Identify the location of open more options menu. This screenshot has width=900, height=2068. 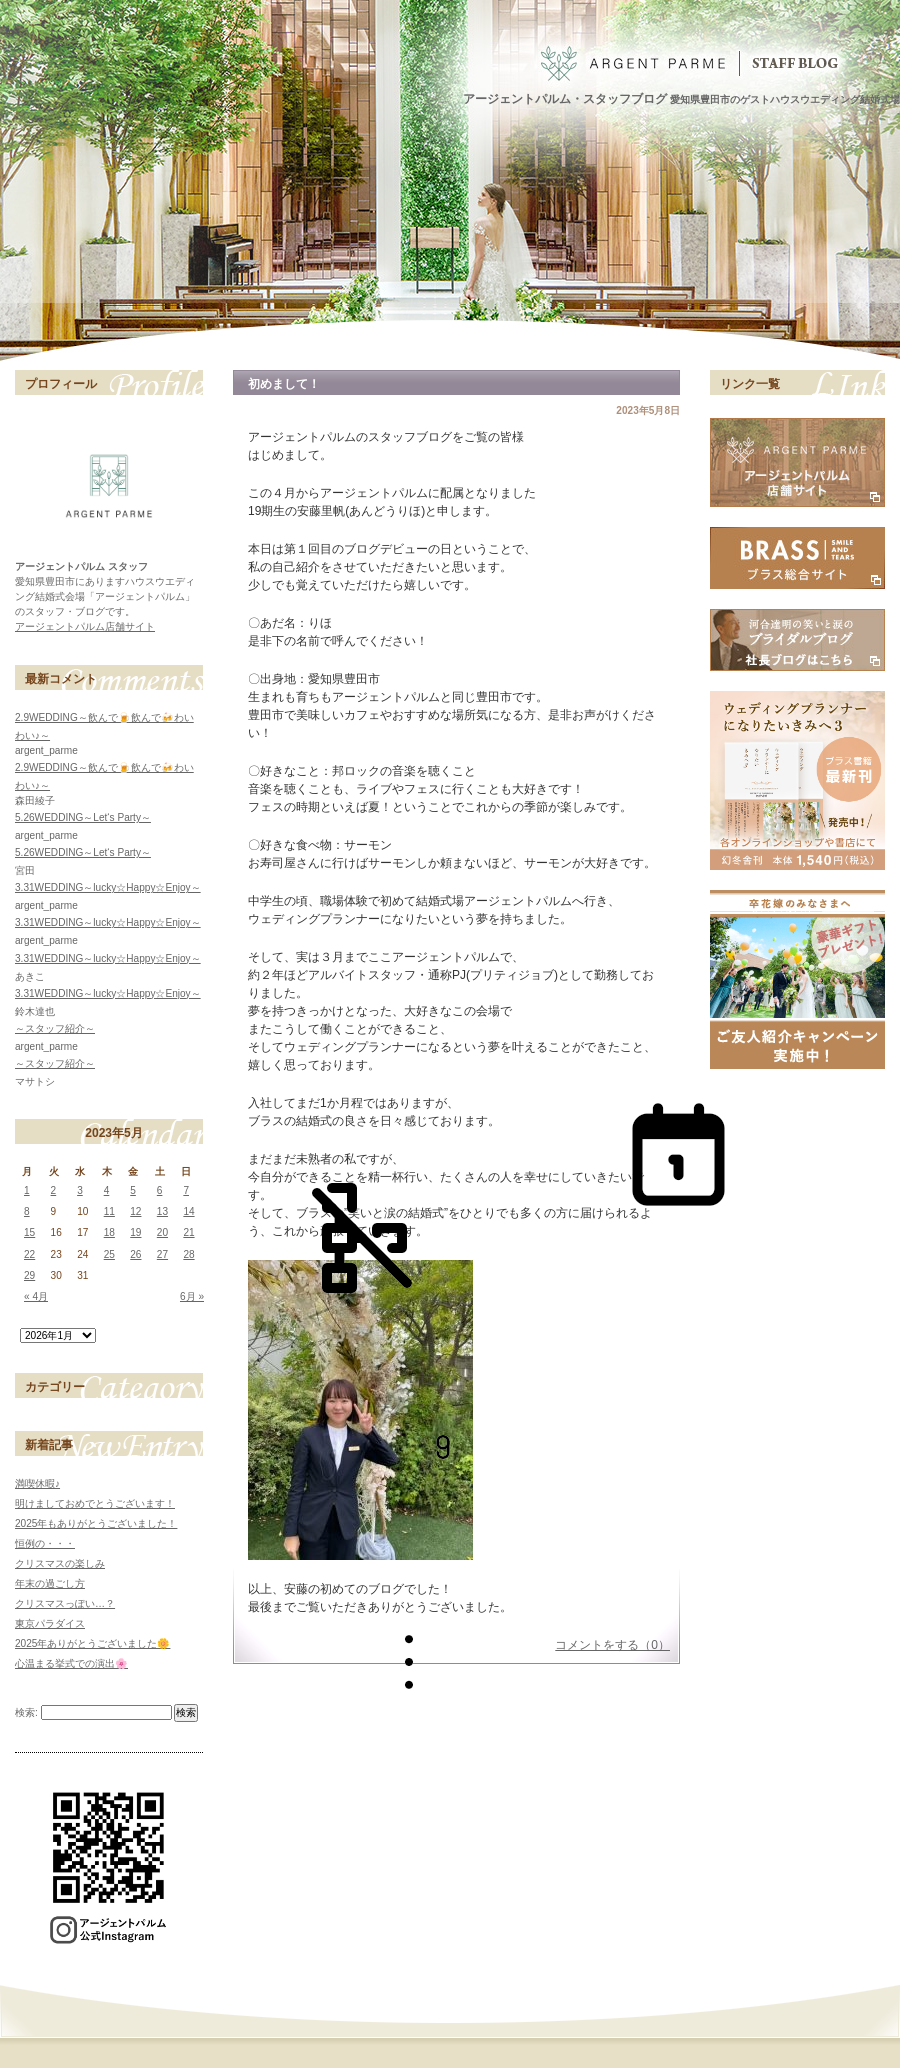
(409, 1662).